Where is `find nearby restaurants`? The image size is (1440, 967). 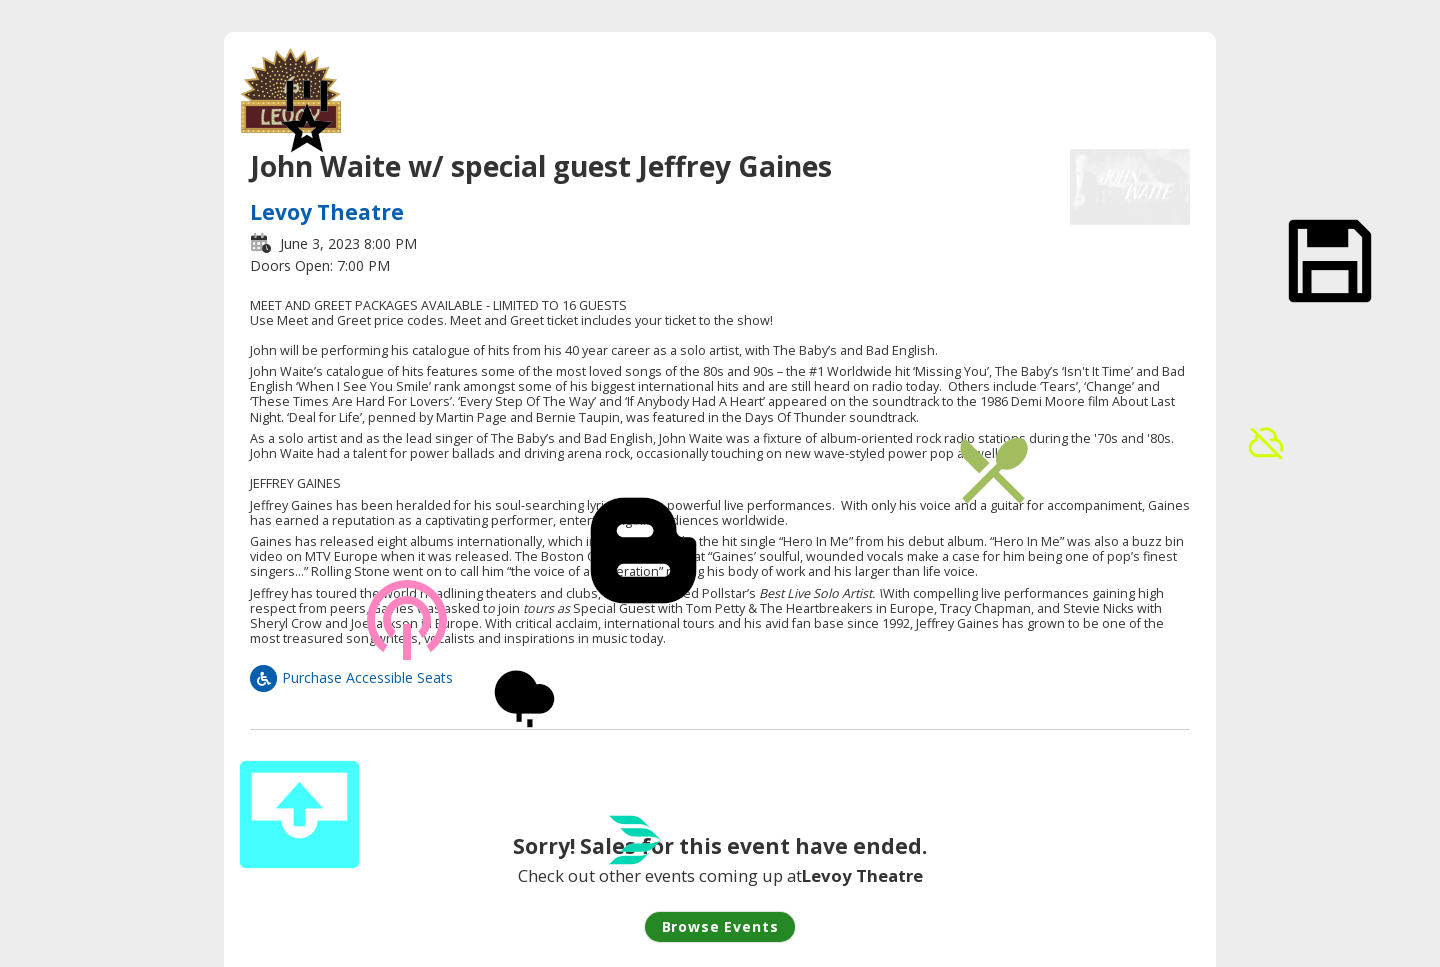
find nearby restaurants is located at coordinates (993, 468).